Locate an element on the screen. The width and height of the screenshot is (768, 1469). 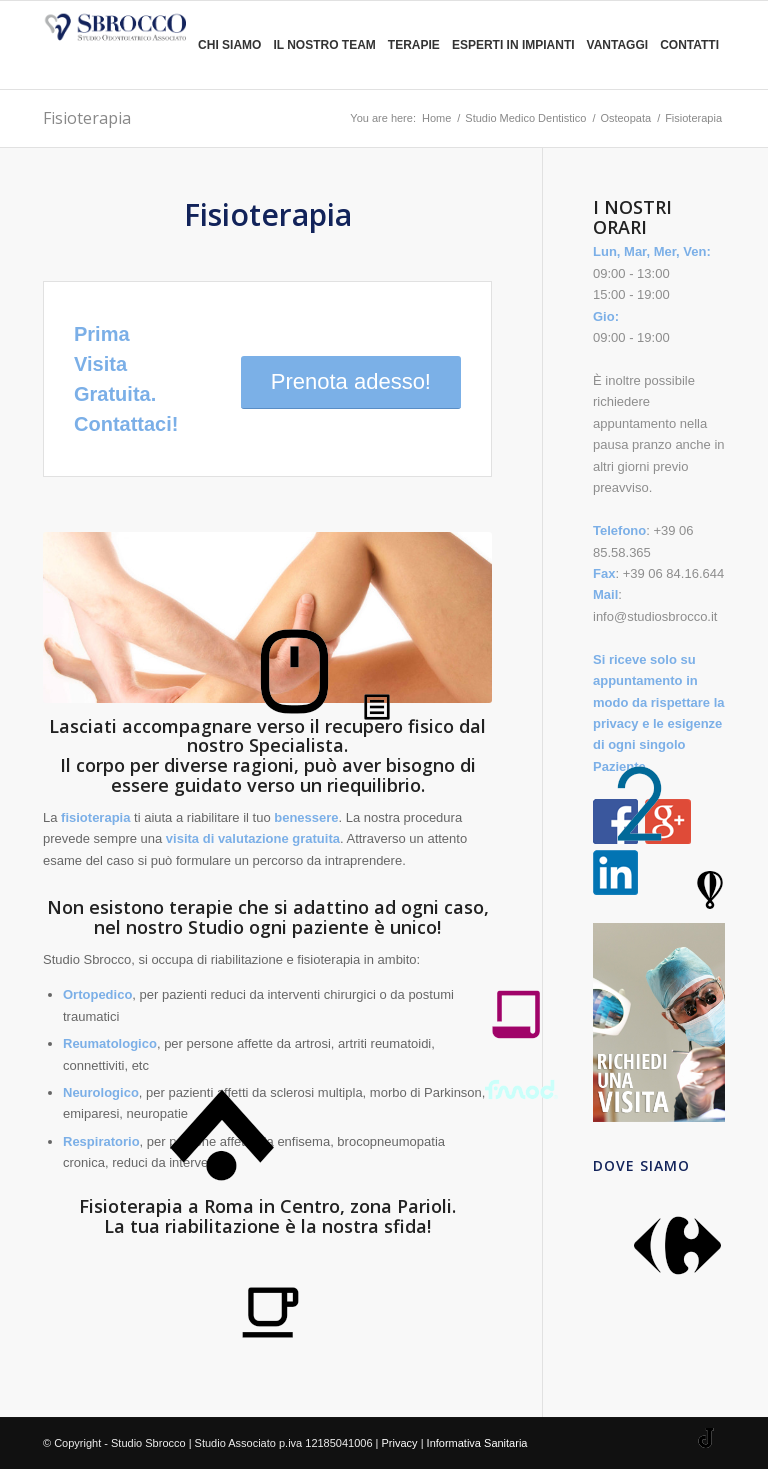
open Joplin note-taking app is located at coordinates (706, 1438).